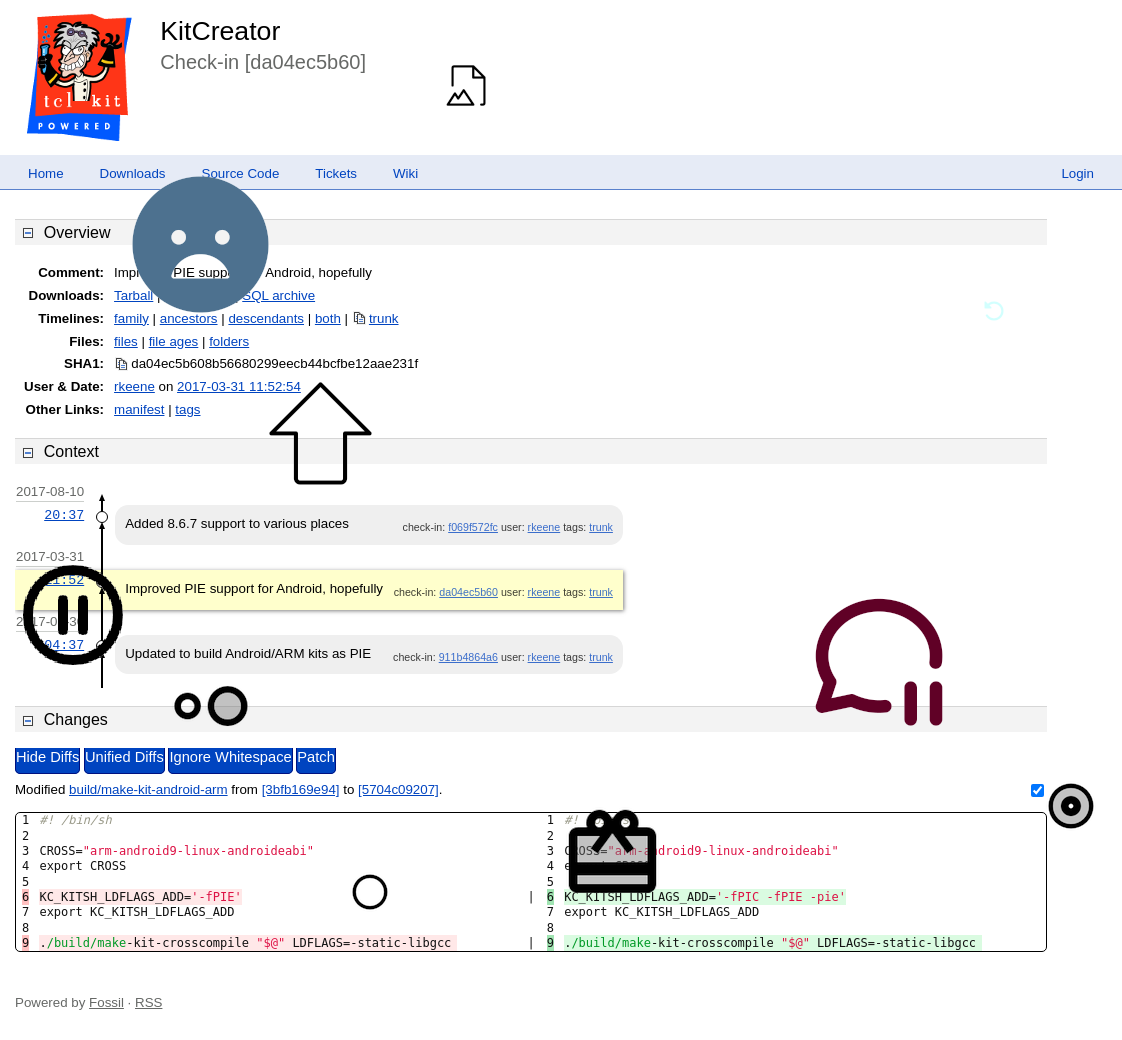  I want to click on upvote or like content, so click(320, 437).